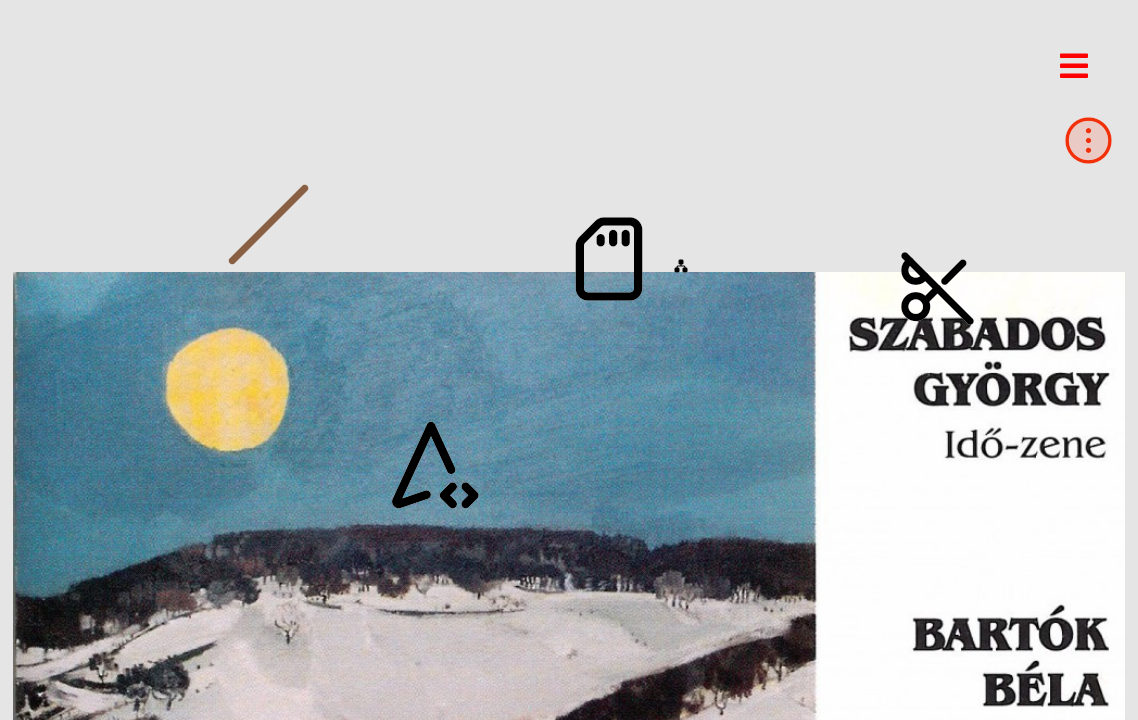 The height and width of the screenshot is (720, 1138). What do you see at coordinates (681, 266) in the screenshot?
I see `view organizational hierarchy or structure` at bounding box center [681, 266].